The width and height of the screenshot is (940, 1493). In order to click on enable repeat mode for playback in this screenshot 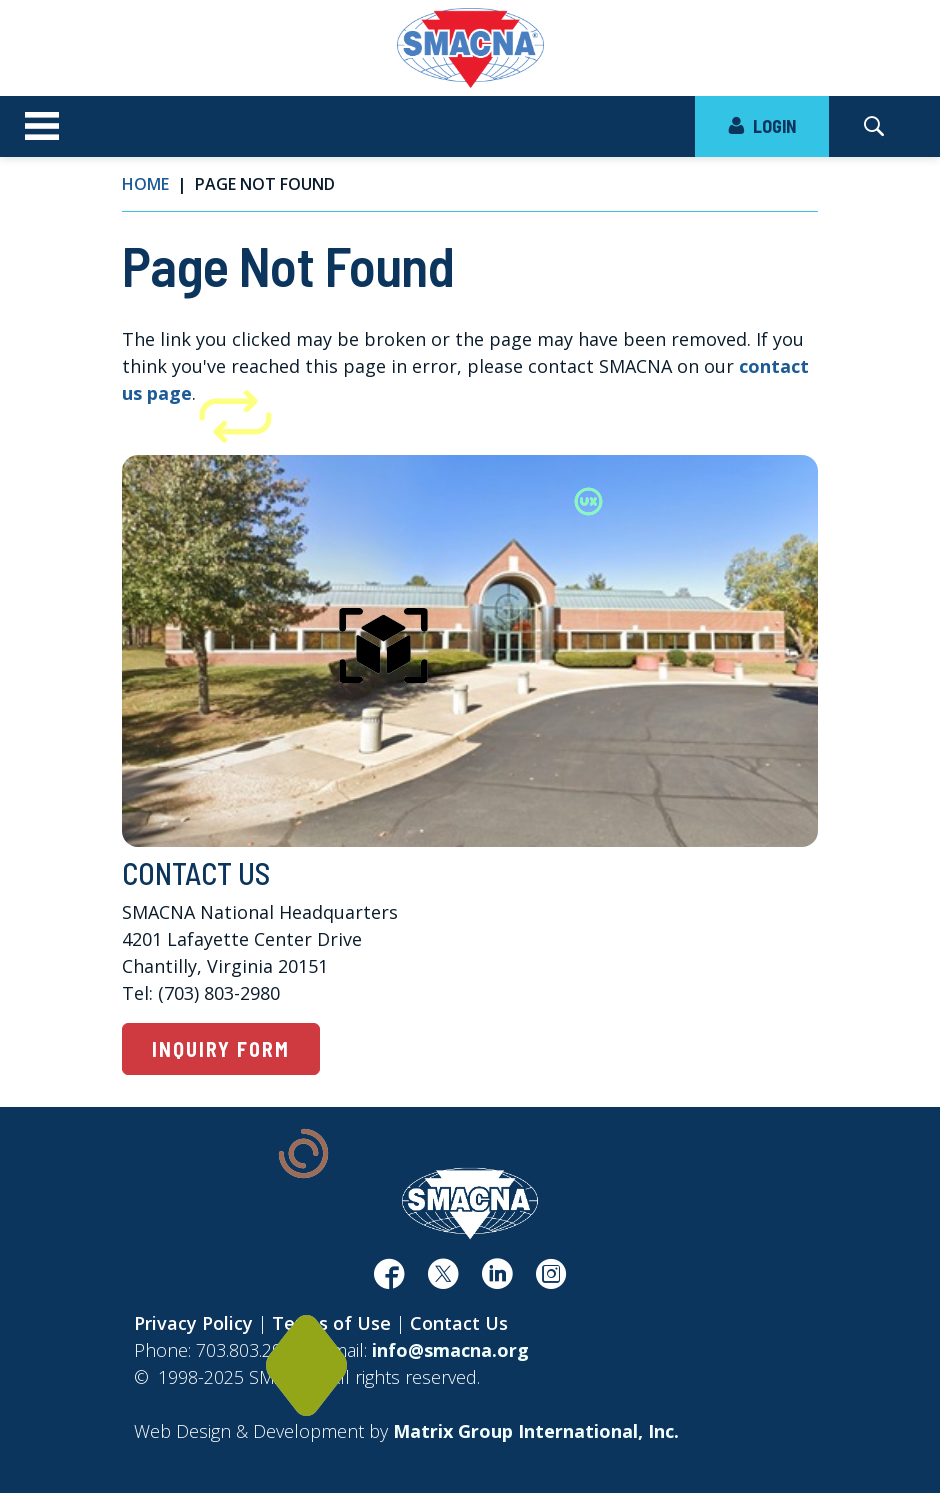, I will do `click(235, 416)`.